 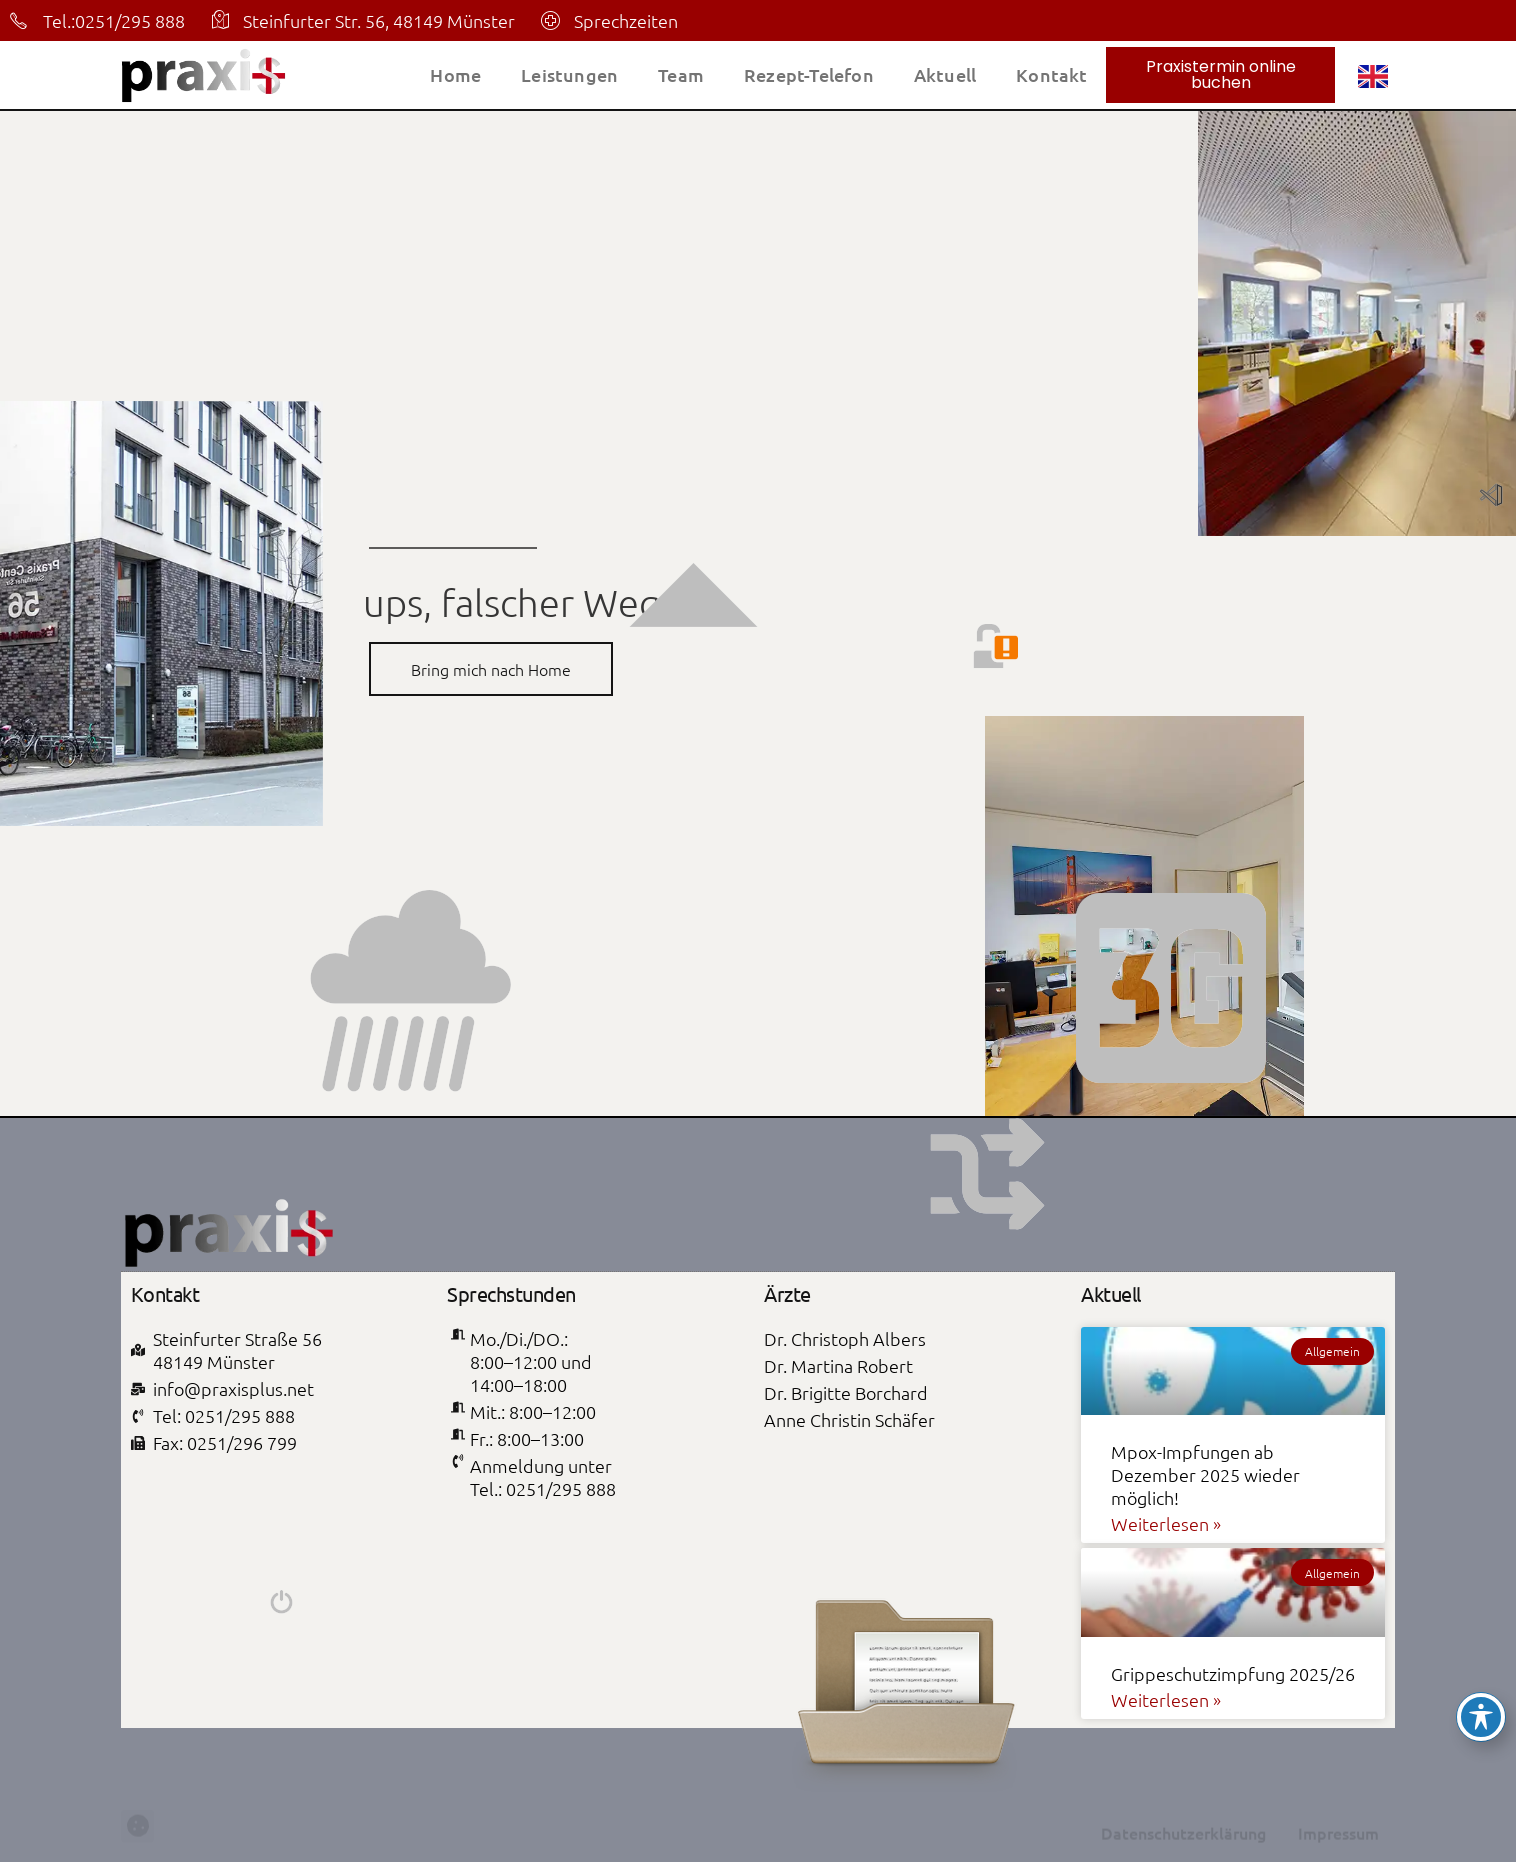 What do you see at coordinates (1491, 495) in the screenshot?
I see `open visual studio code` at bounding box center [1491, 495].